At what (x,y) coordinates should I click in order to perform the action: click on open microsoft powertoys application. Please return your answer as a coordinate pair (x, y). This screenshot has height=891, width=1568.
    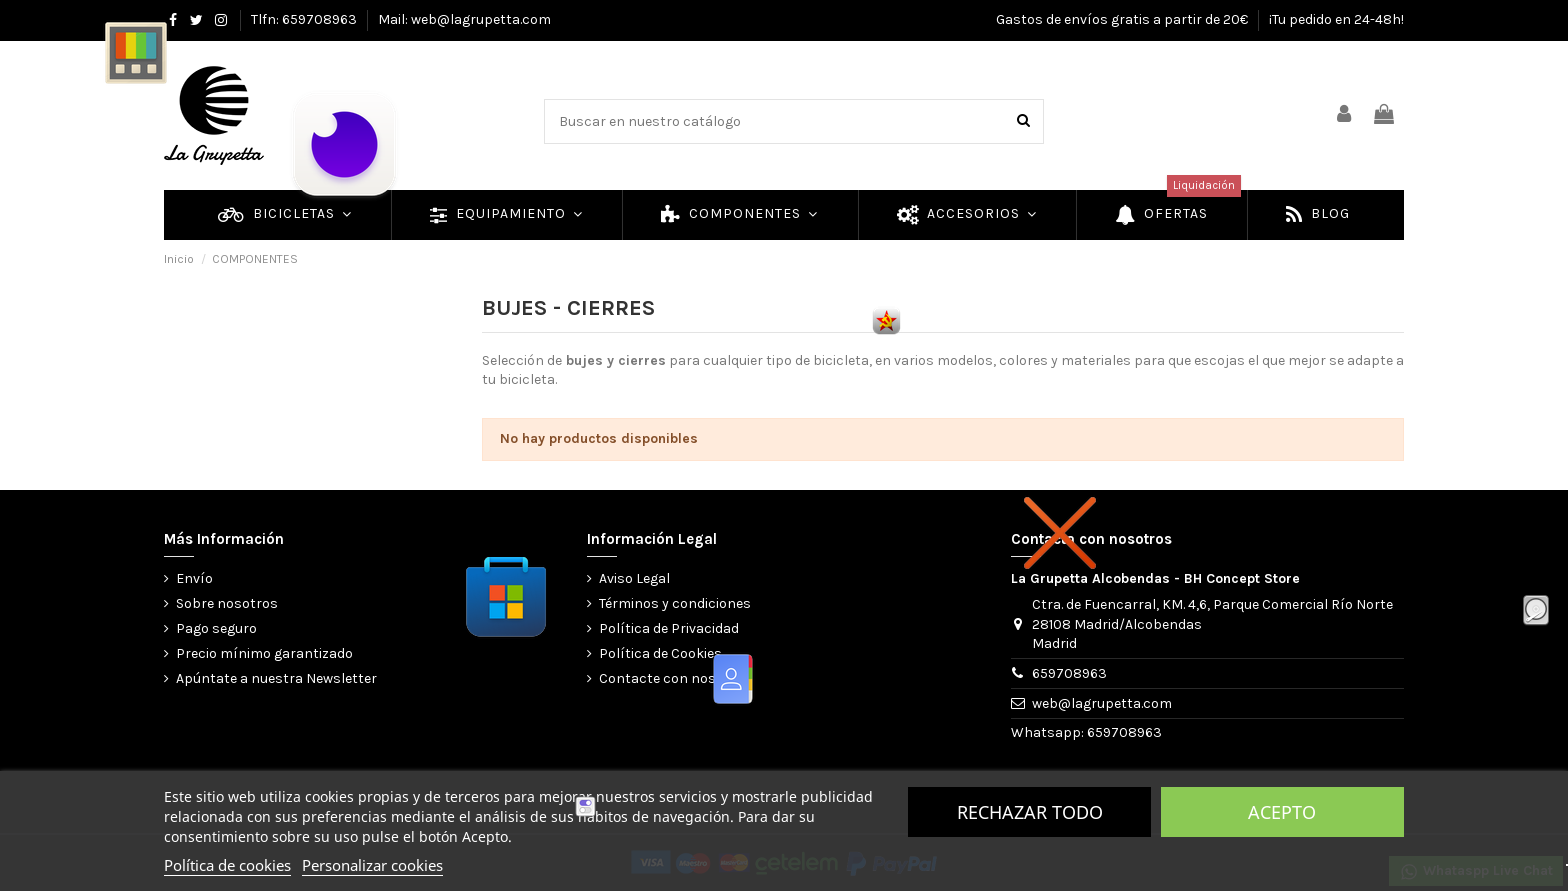
    Looking at the image, I should click on (136, 53).